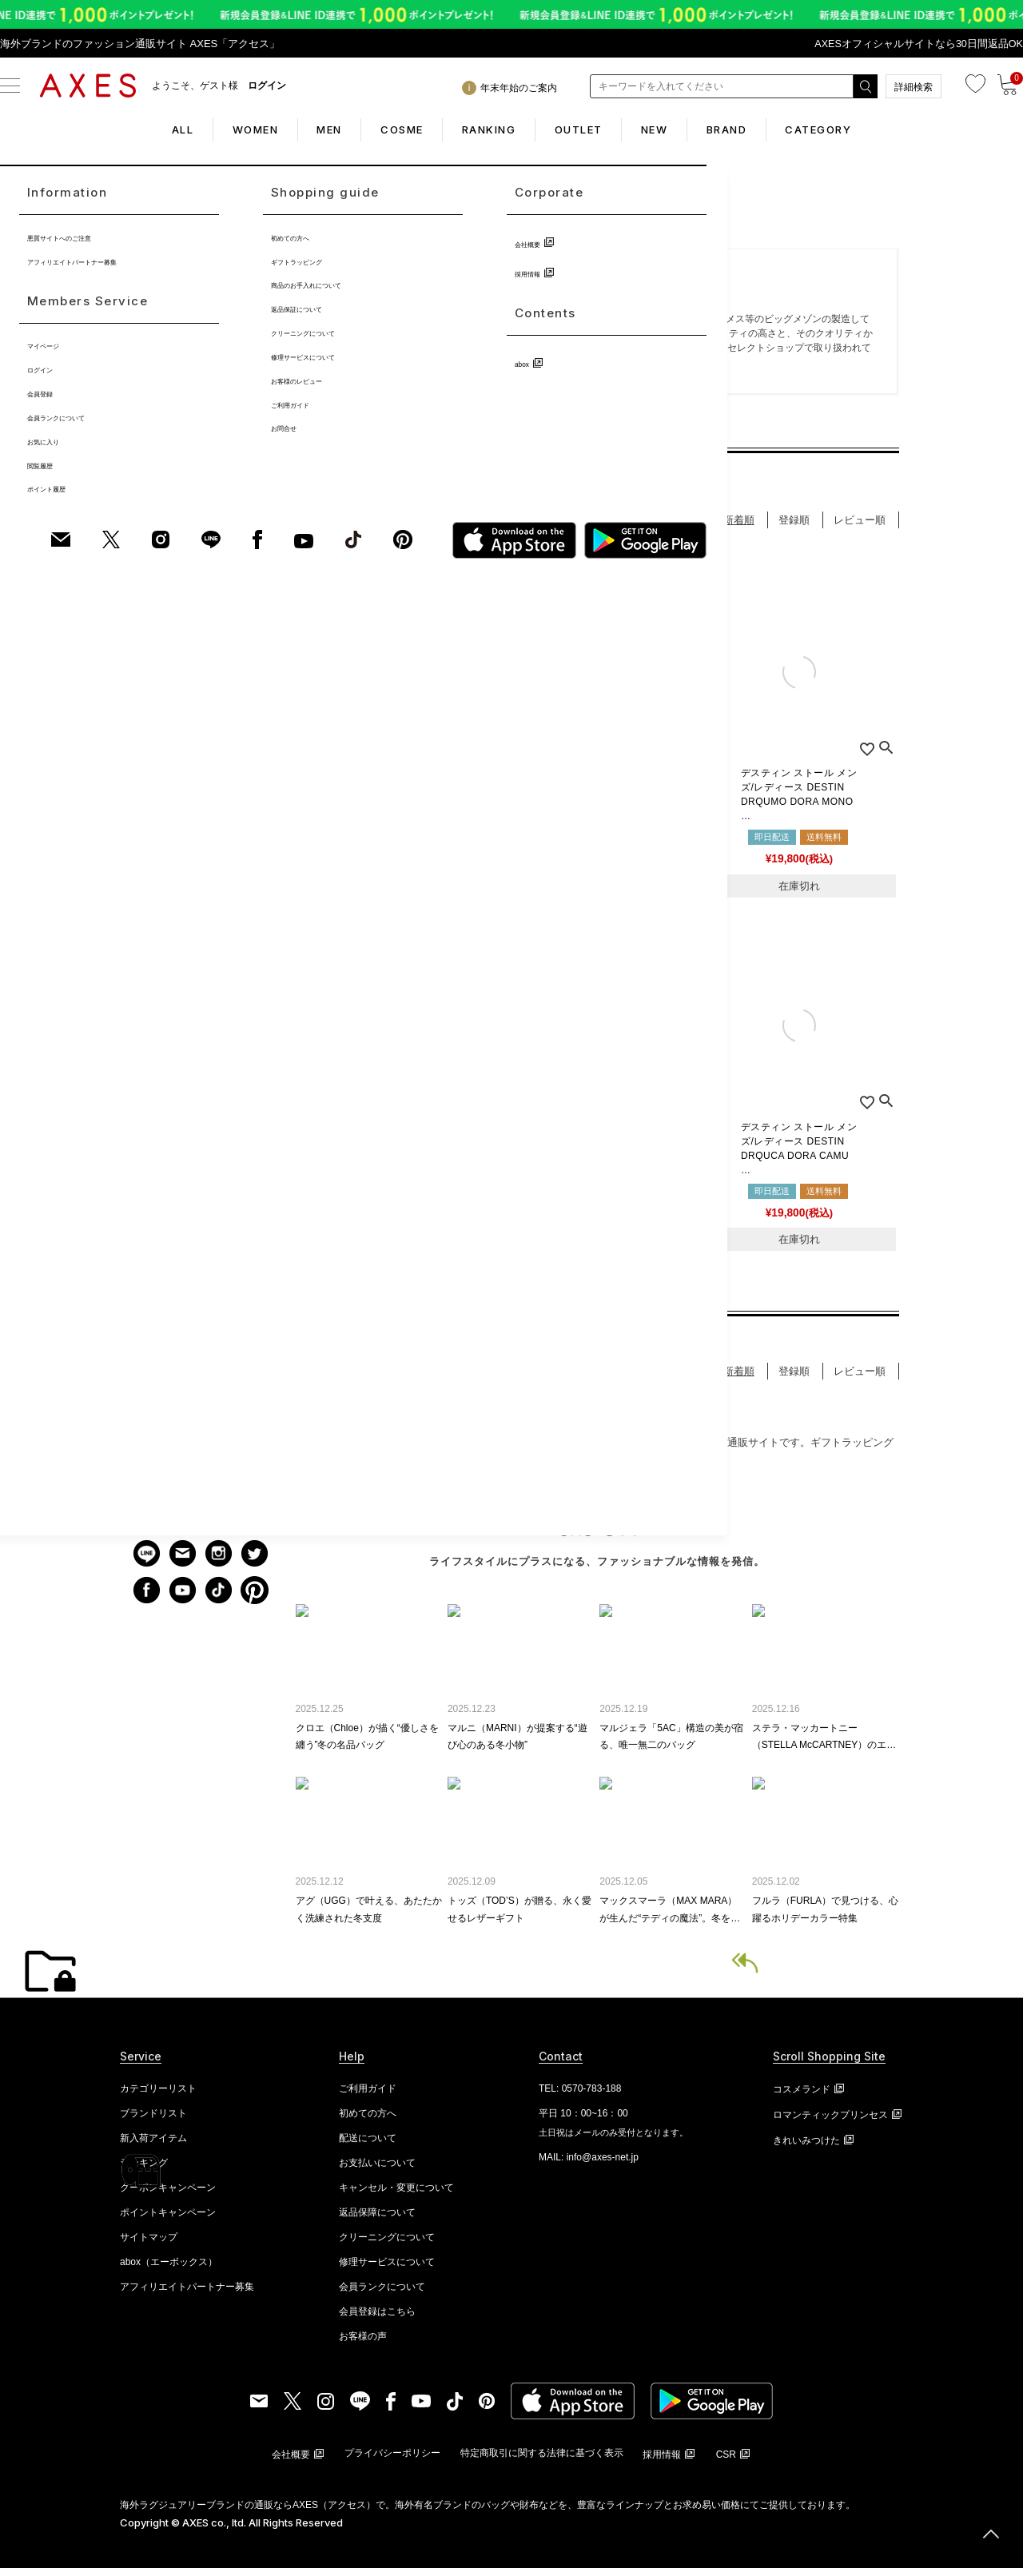  I want to click on access a password-protected folder, so click(50, 1970).